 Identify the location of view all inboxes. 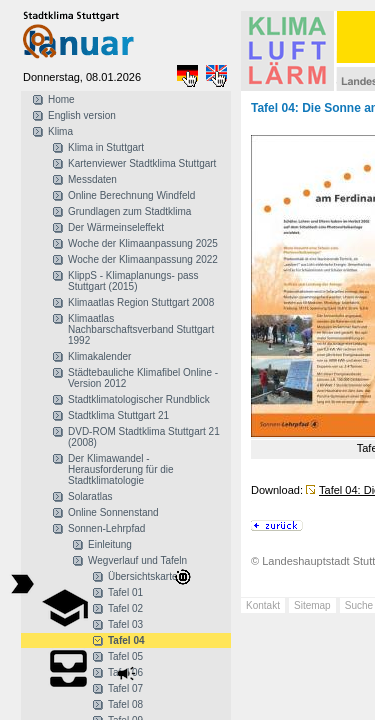
(68, 668).